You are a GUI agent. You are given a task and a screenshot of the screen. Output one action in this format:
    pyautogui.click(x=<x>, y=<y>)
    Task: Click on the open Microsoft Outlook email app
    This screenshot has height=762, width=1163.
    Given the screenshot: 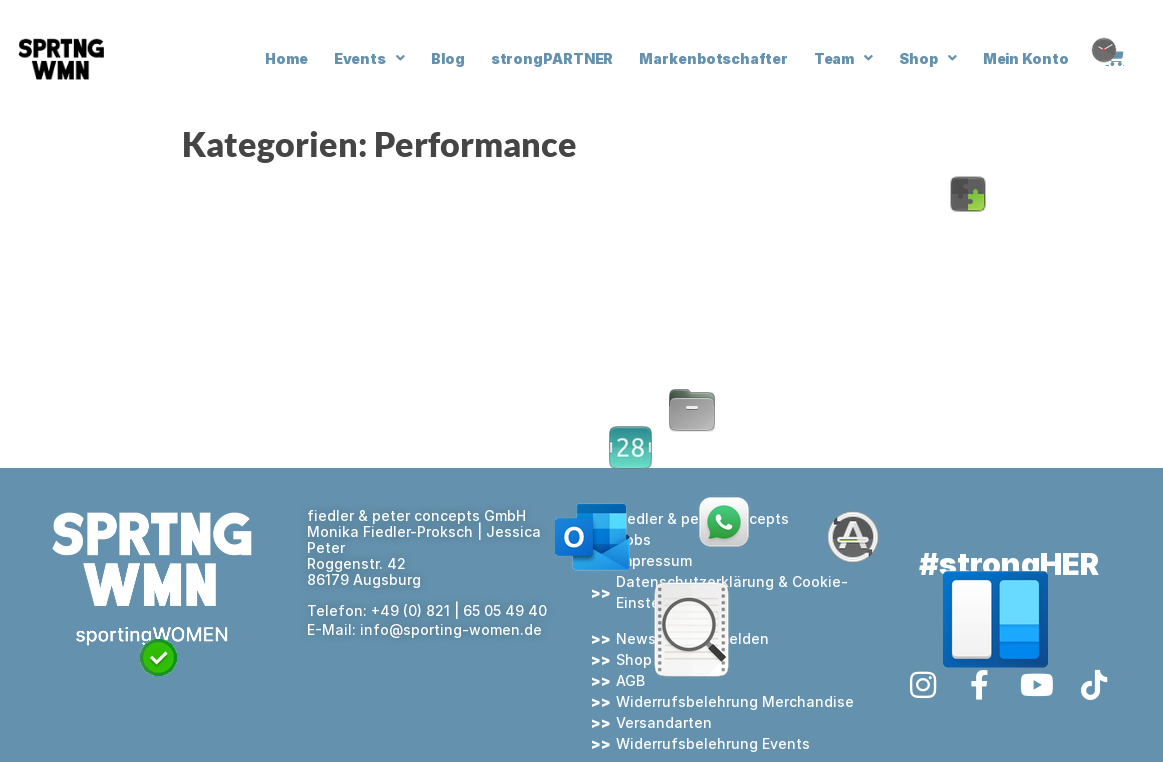 What is the action you would take?
    pyautogui.click(x=593, y=537)
    